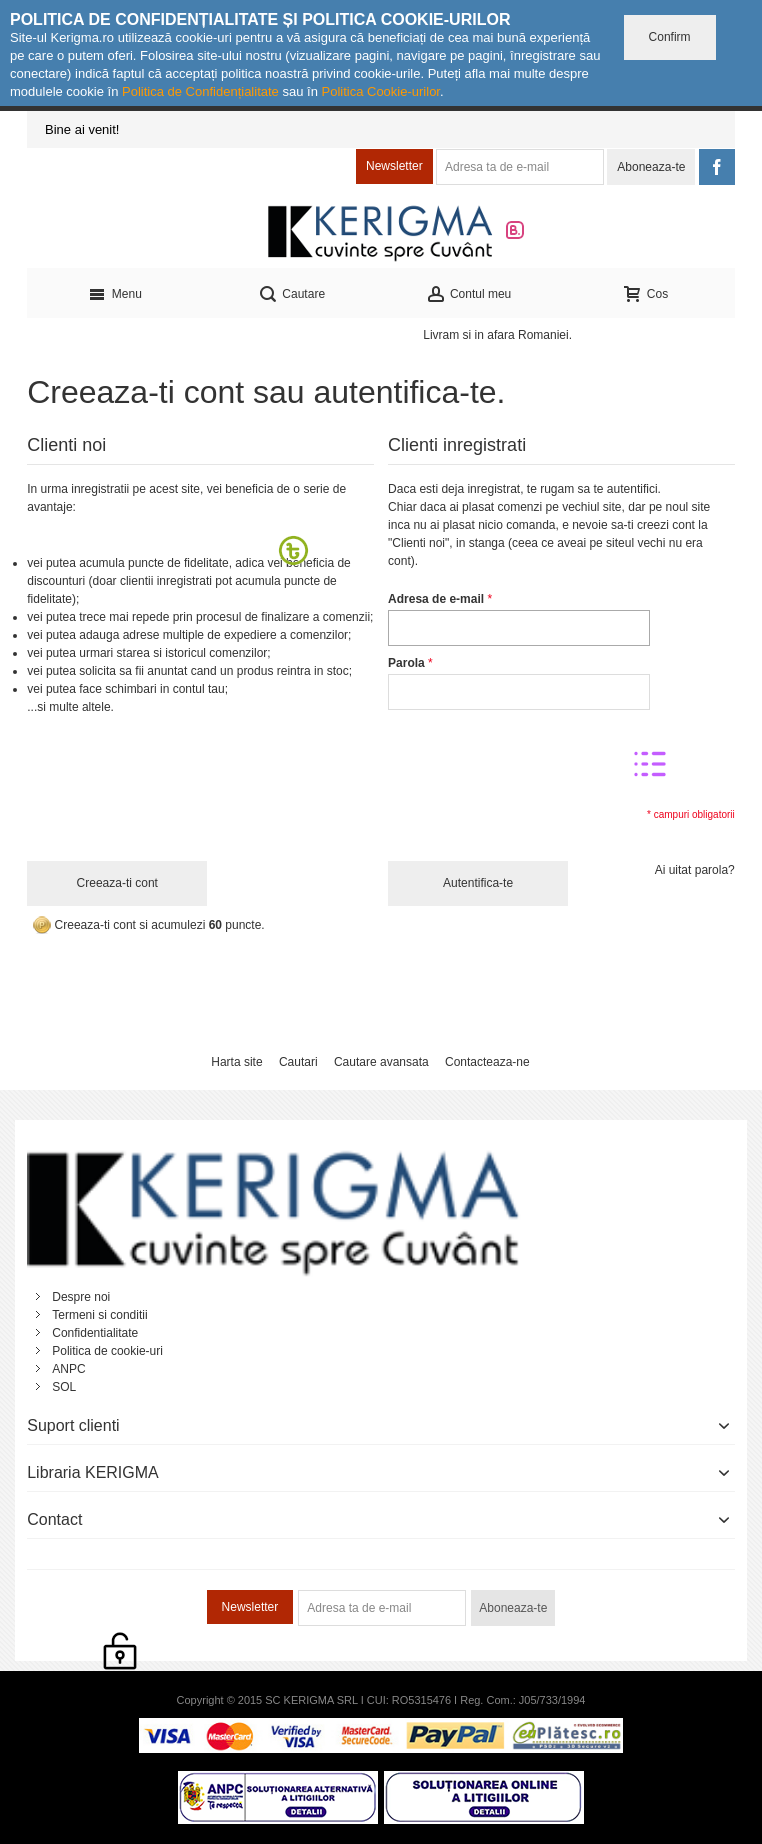 Image resolution: width=762 pixels, height=1844 pixels. What do you see at coordinates (120, 1653) in the screenshot?
I see `unlock with key or password` at bounding box center [120, 1653].